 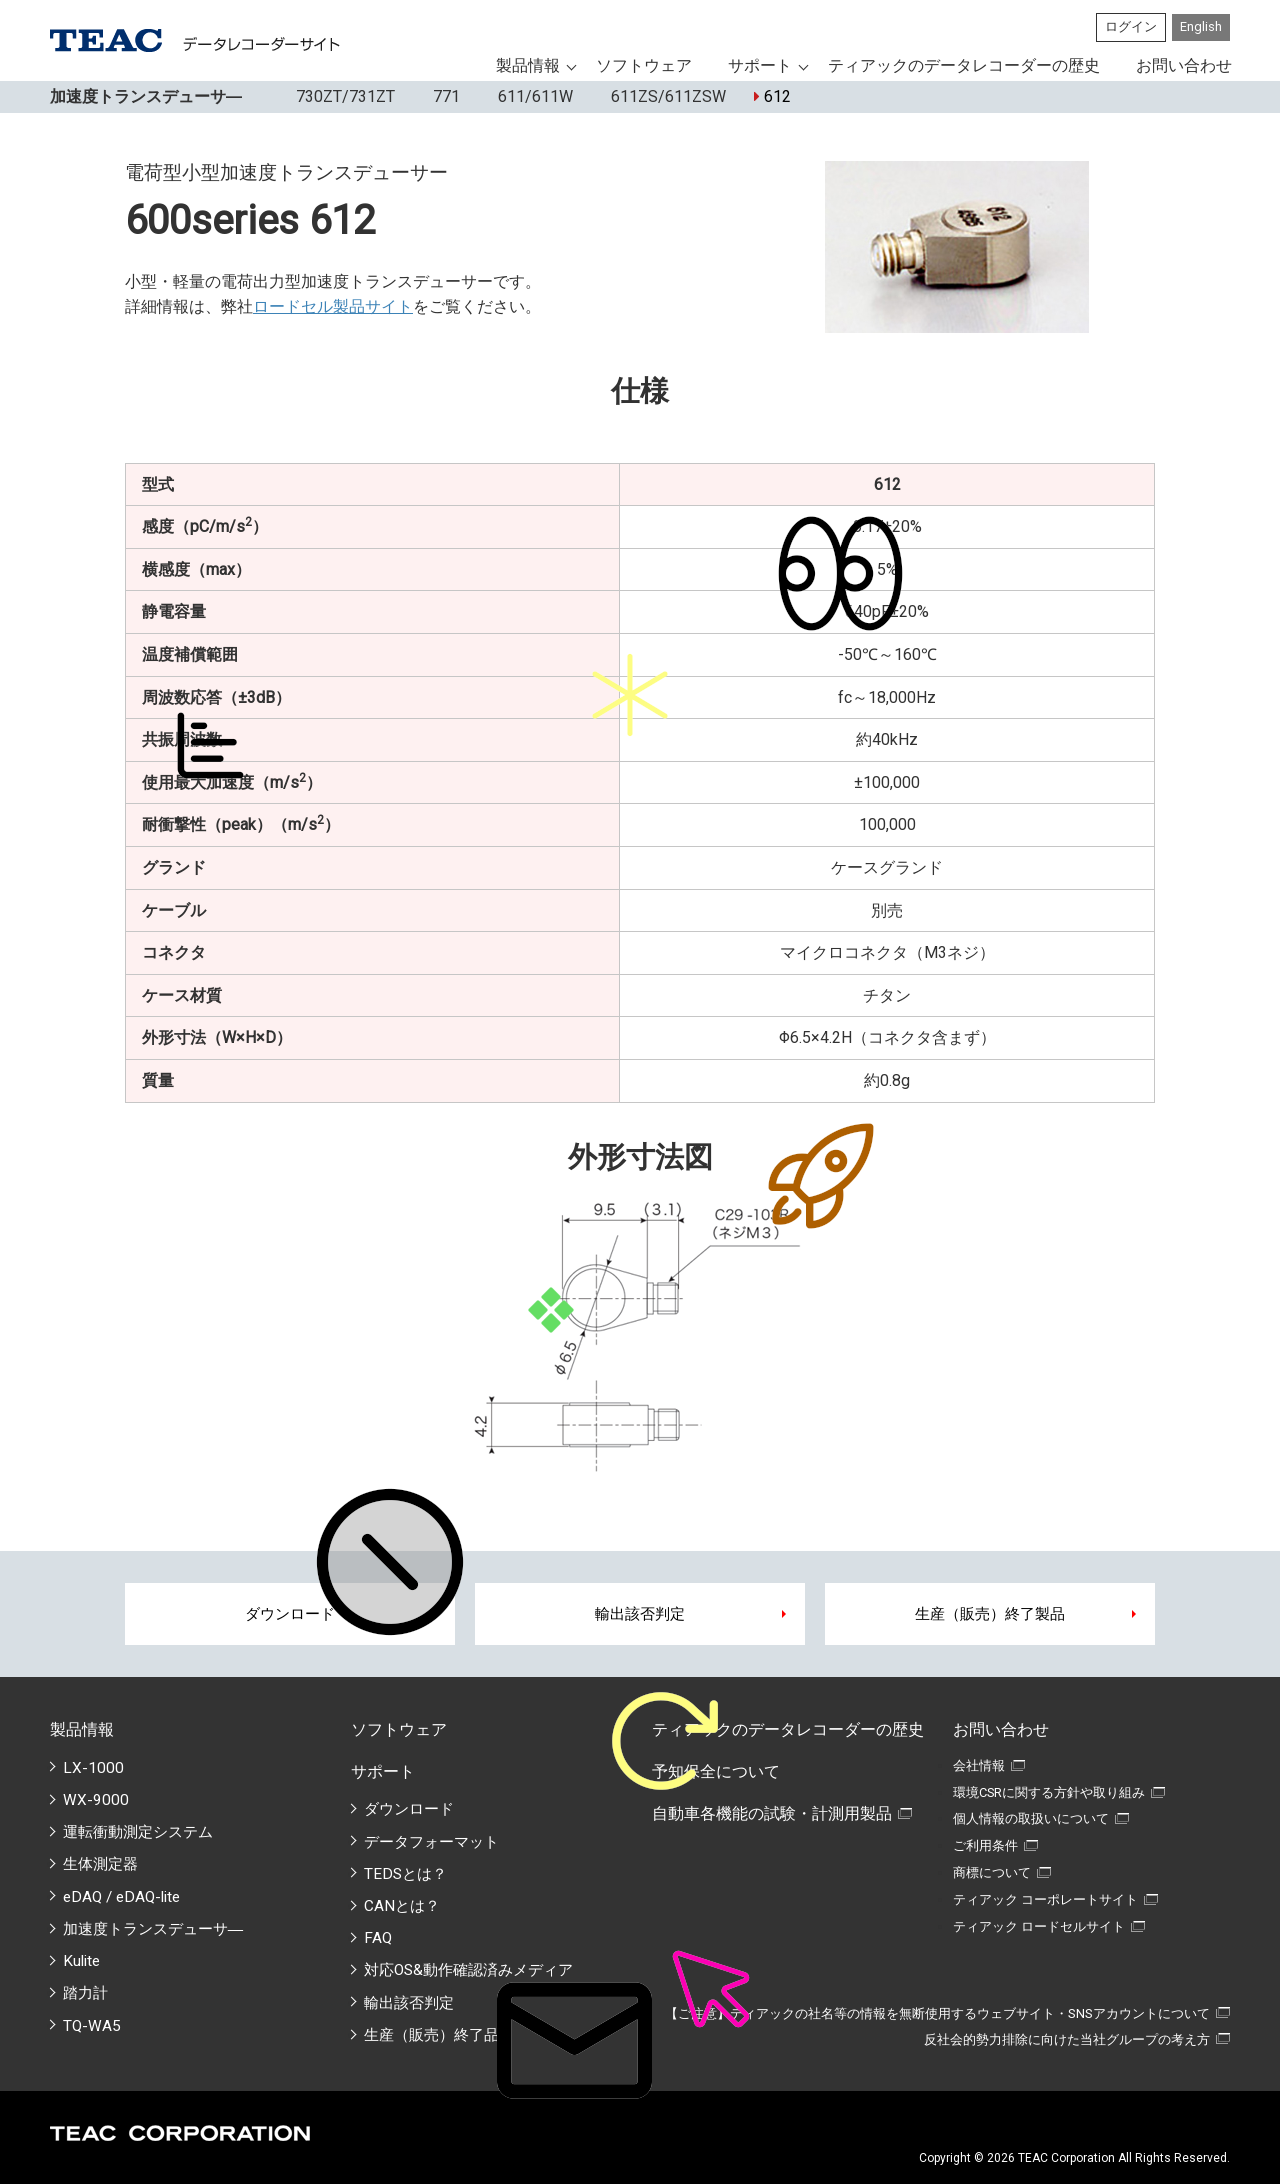 I want to click on view bar chart analytics, so click(x=210, y=745).